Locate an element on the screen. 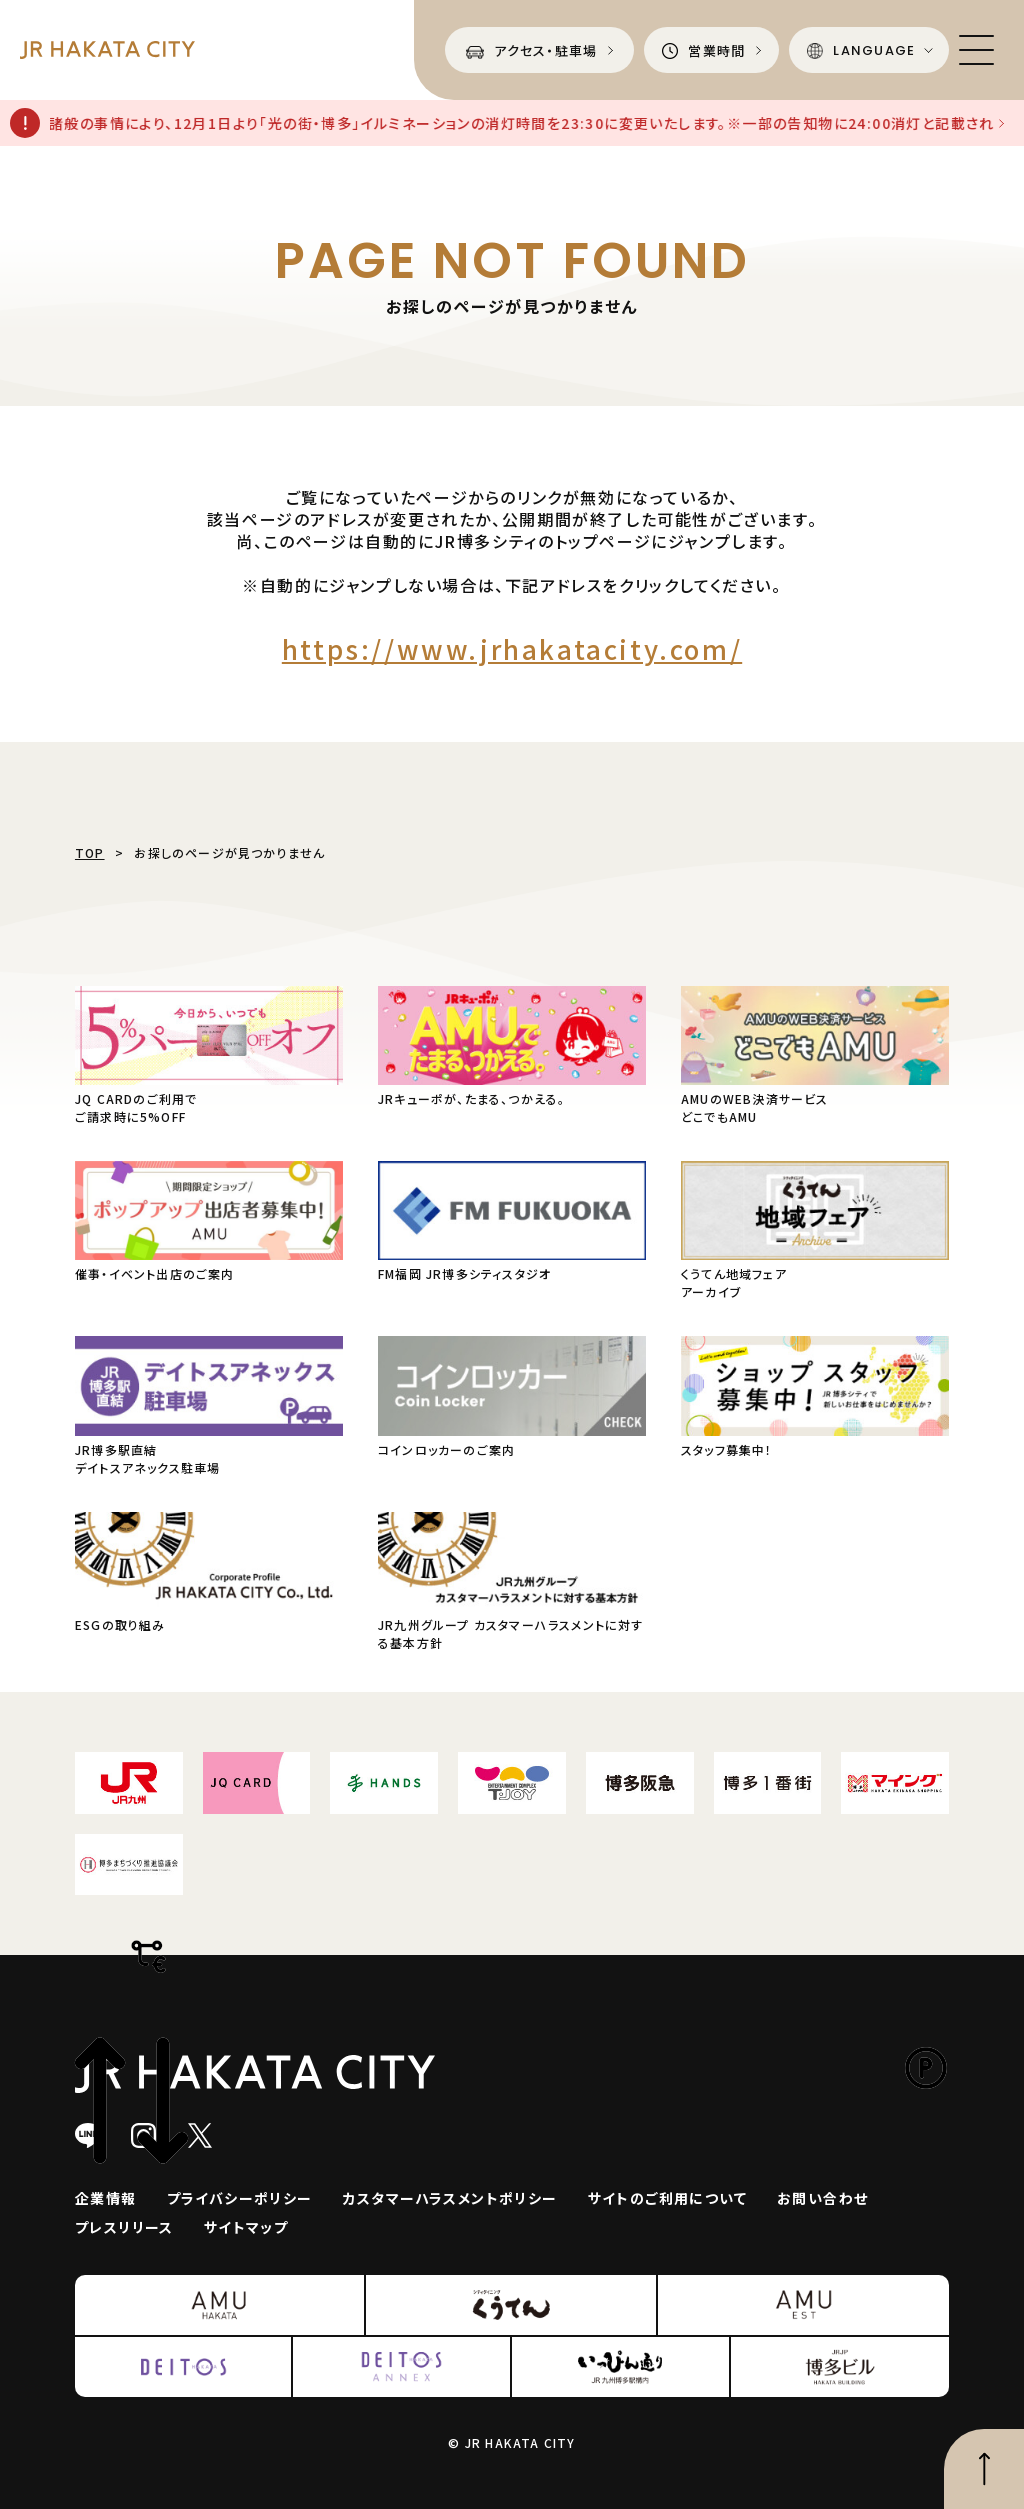 This screenshot has height=2509, width=1024. sort items in ascending or descending order is located at coordinates (131, 2100).